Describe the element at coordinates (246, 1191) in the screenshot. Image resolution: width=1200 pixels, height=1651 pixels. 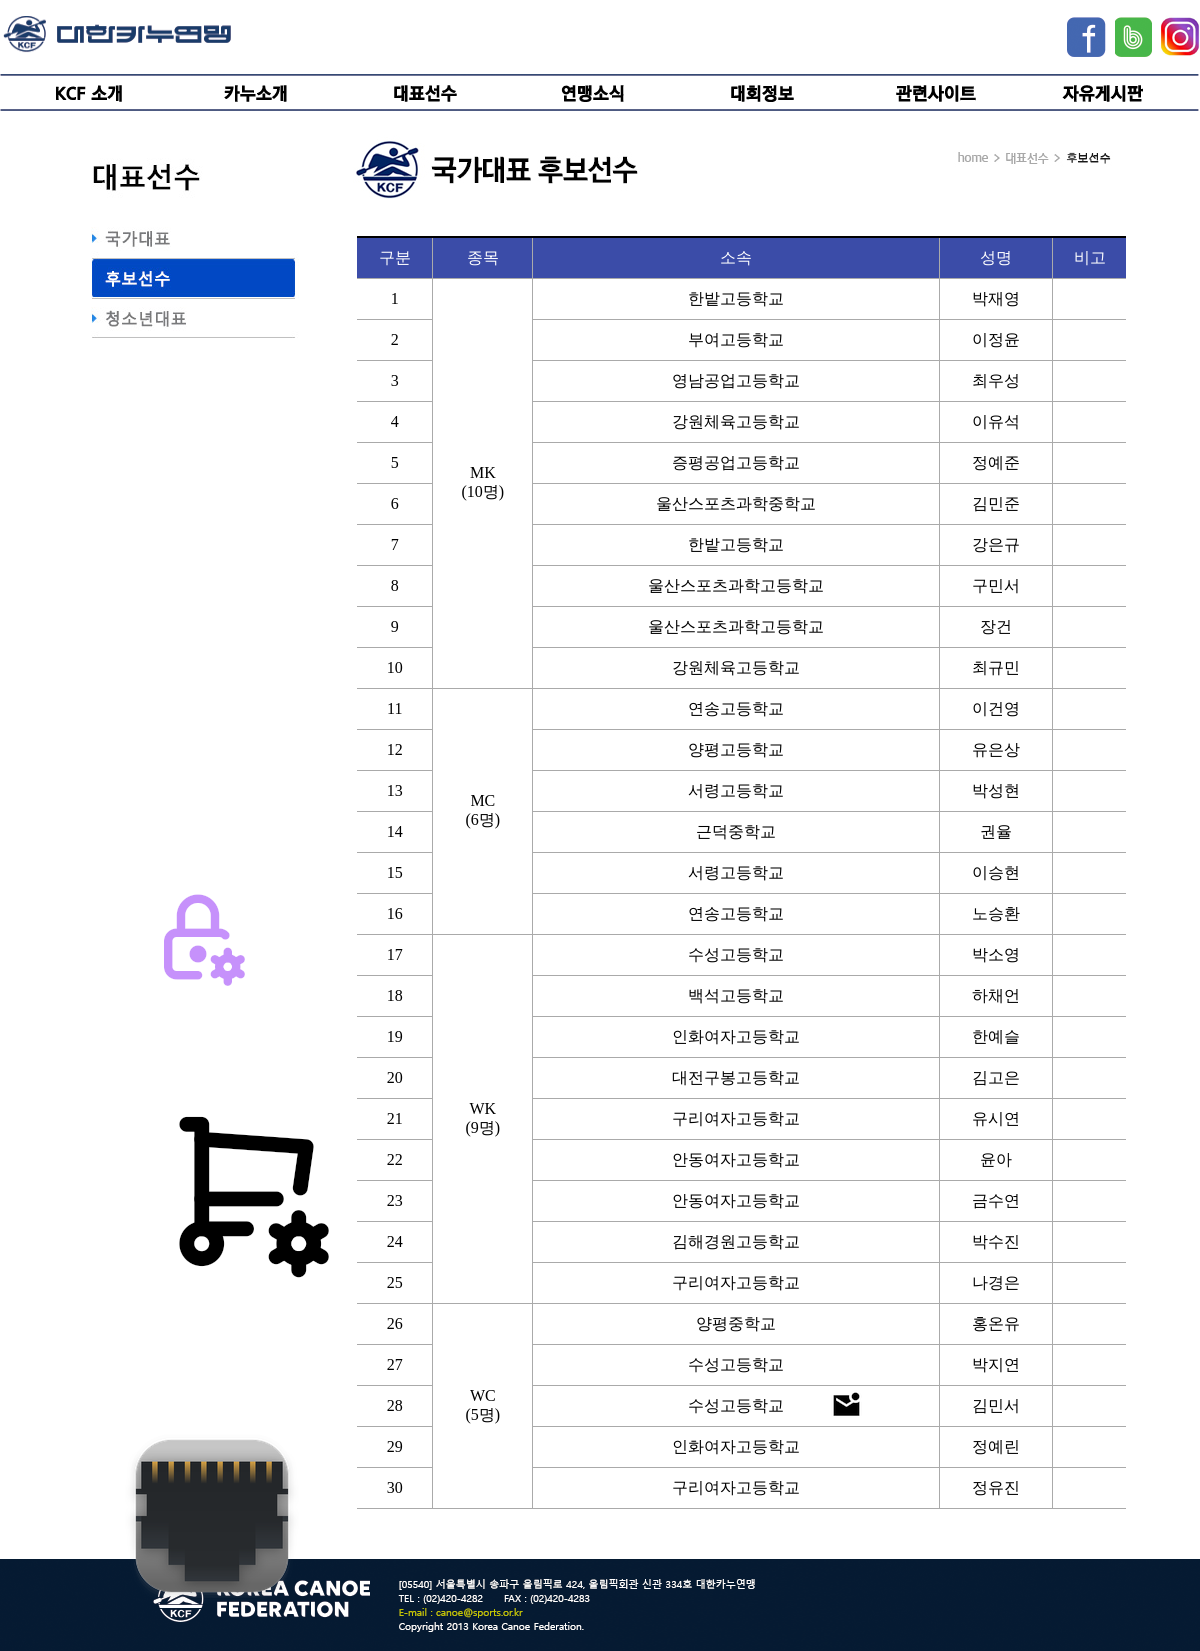
I see `access shopping cart settings` at that location.